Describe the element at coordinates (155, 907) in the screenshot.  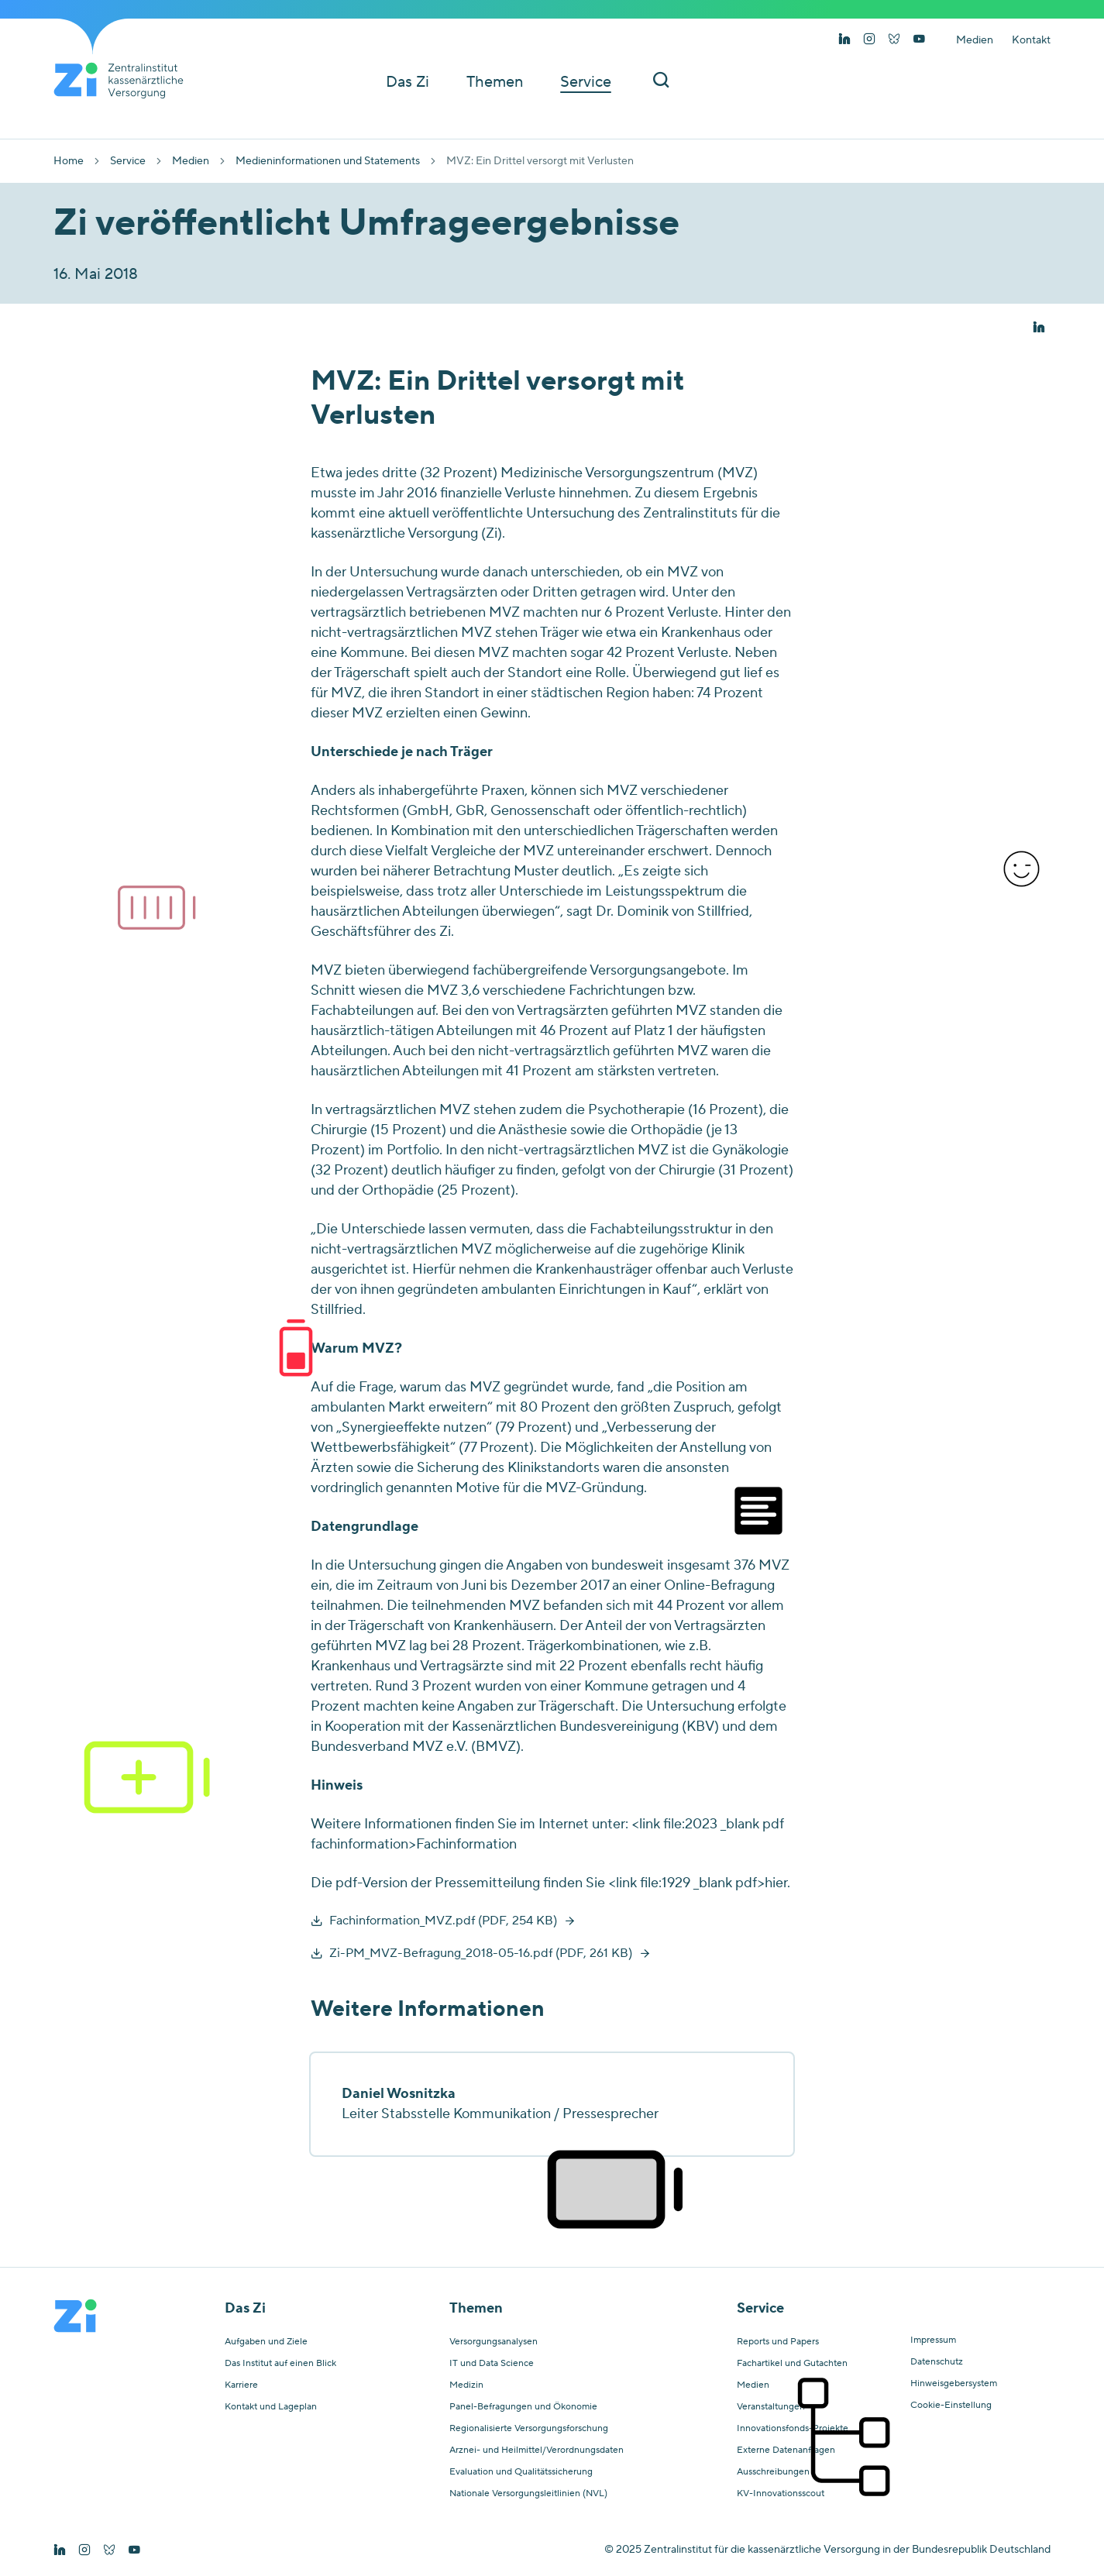
I see `indicates battery is fully charged` at that location.